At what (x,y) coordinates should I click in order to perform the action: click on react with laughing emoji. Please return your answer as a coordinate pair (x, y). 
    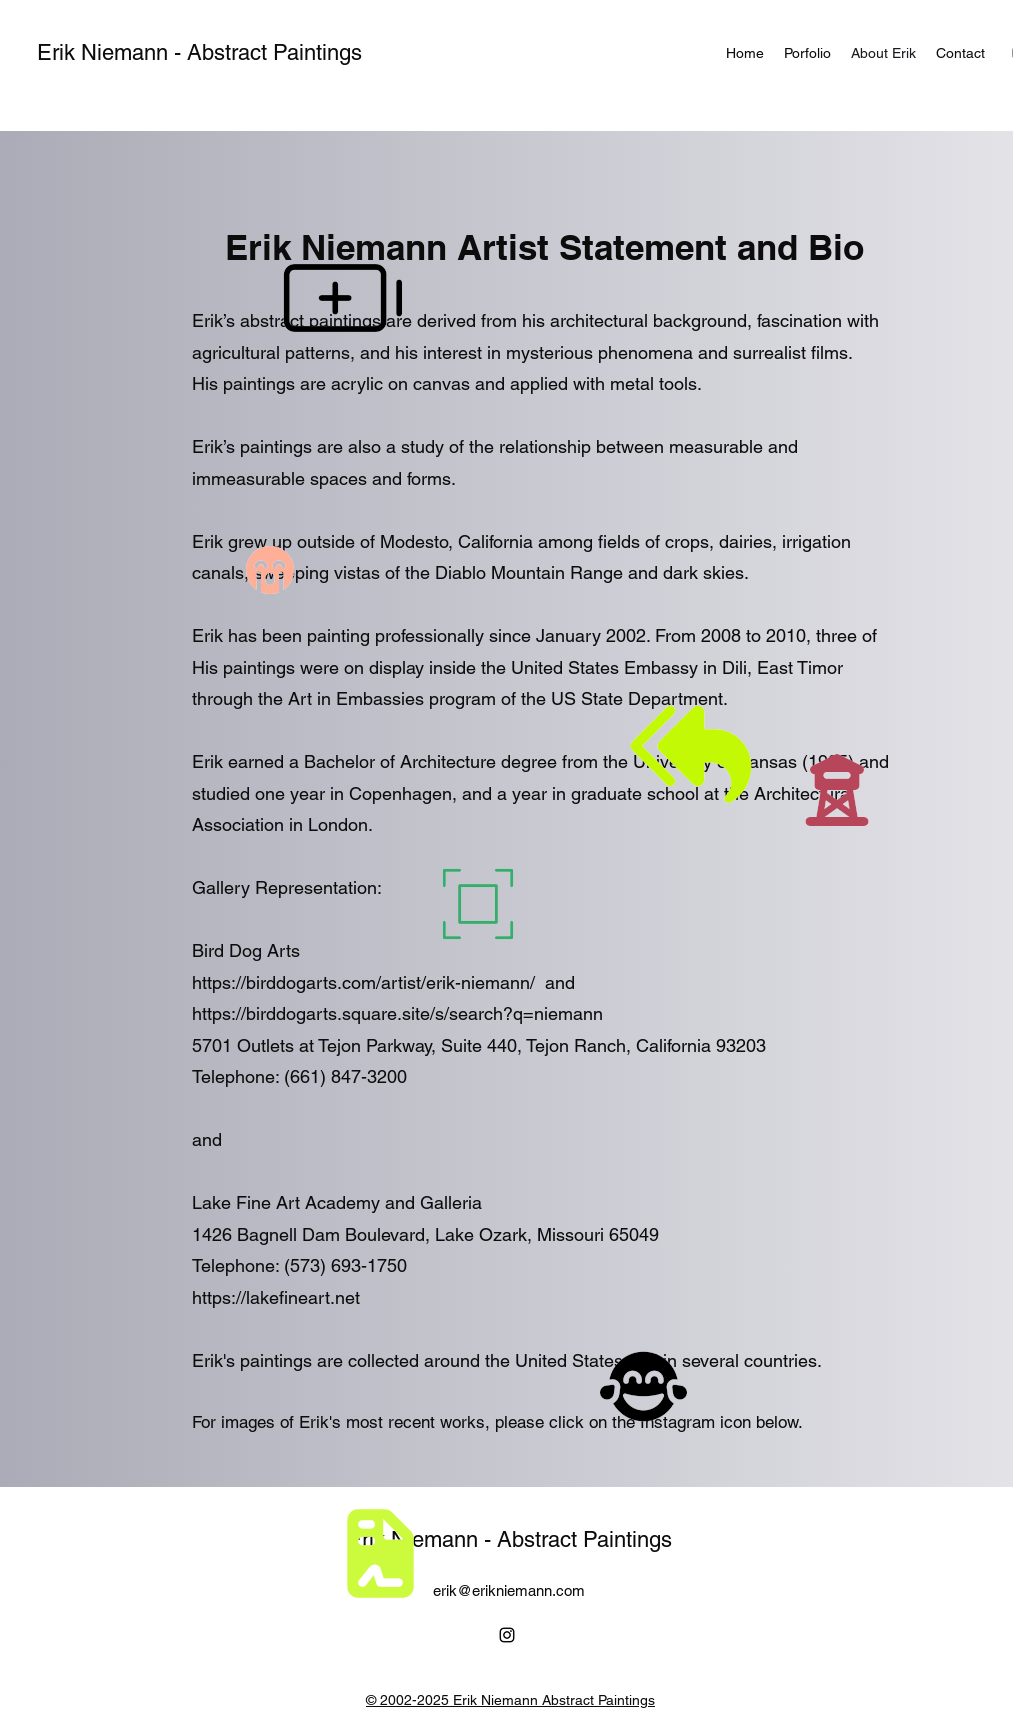
    Looking at the image, I should click on (643, 1386).